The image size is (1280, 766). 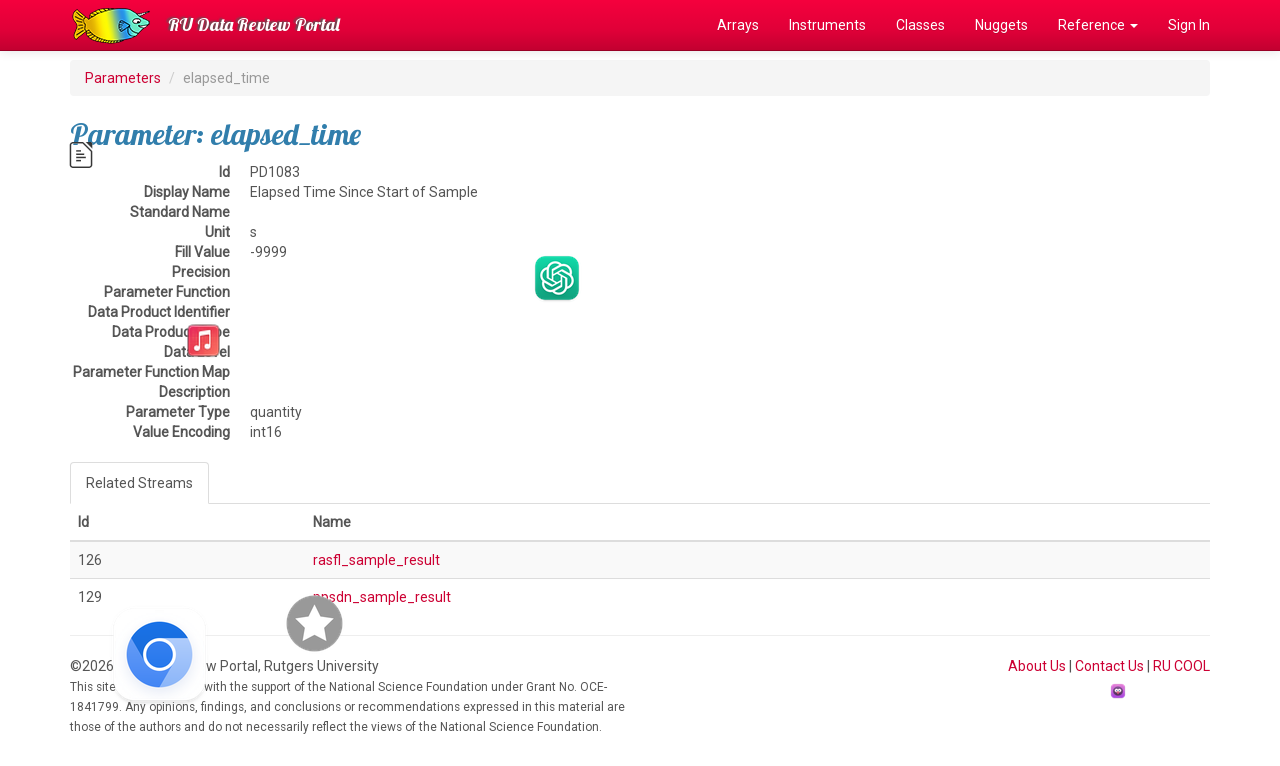 I want to click on indicates an unrated item, so click(x=314, y=623).